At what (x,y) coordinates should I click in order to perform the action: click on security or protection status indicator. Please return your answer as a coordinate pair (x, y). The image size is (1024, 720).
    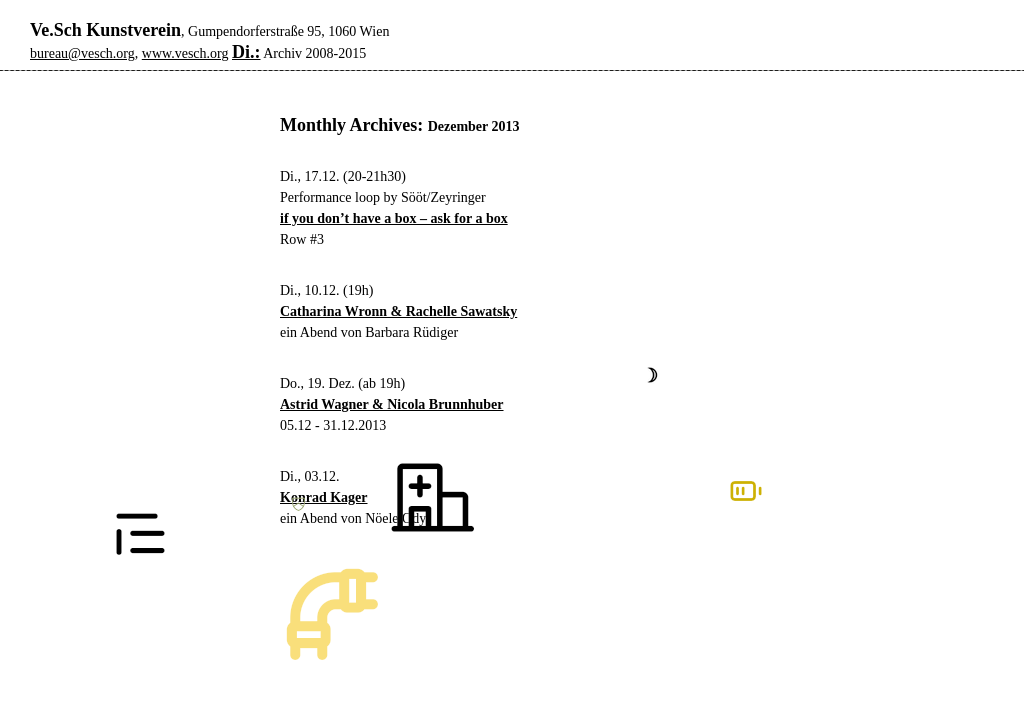
    Looking at the image, I should click on (298, 503).